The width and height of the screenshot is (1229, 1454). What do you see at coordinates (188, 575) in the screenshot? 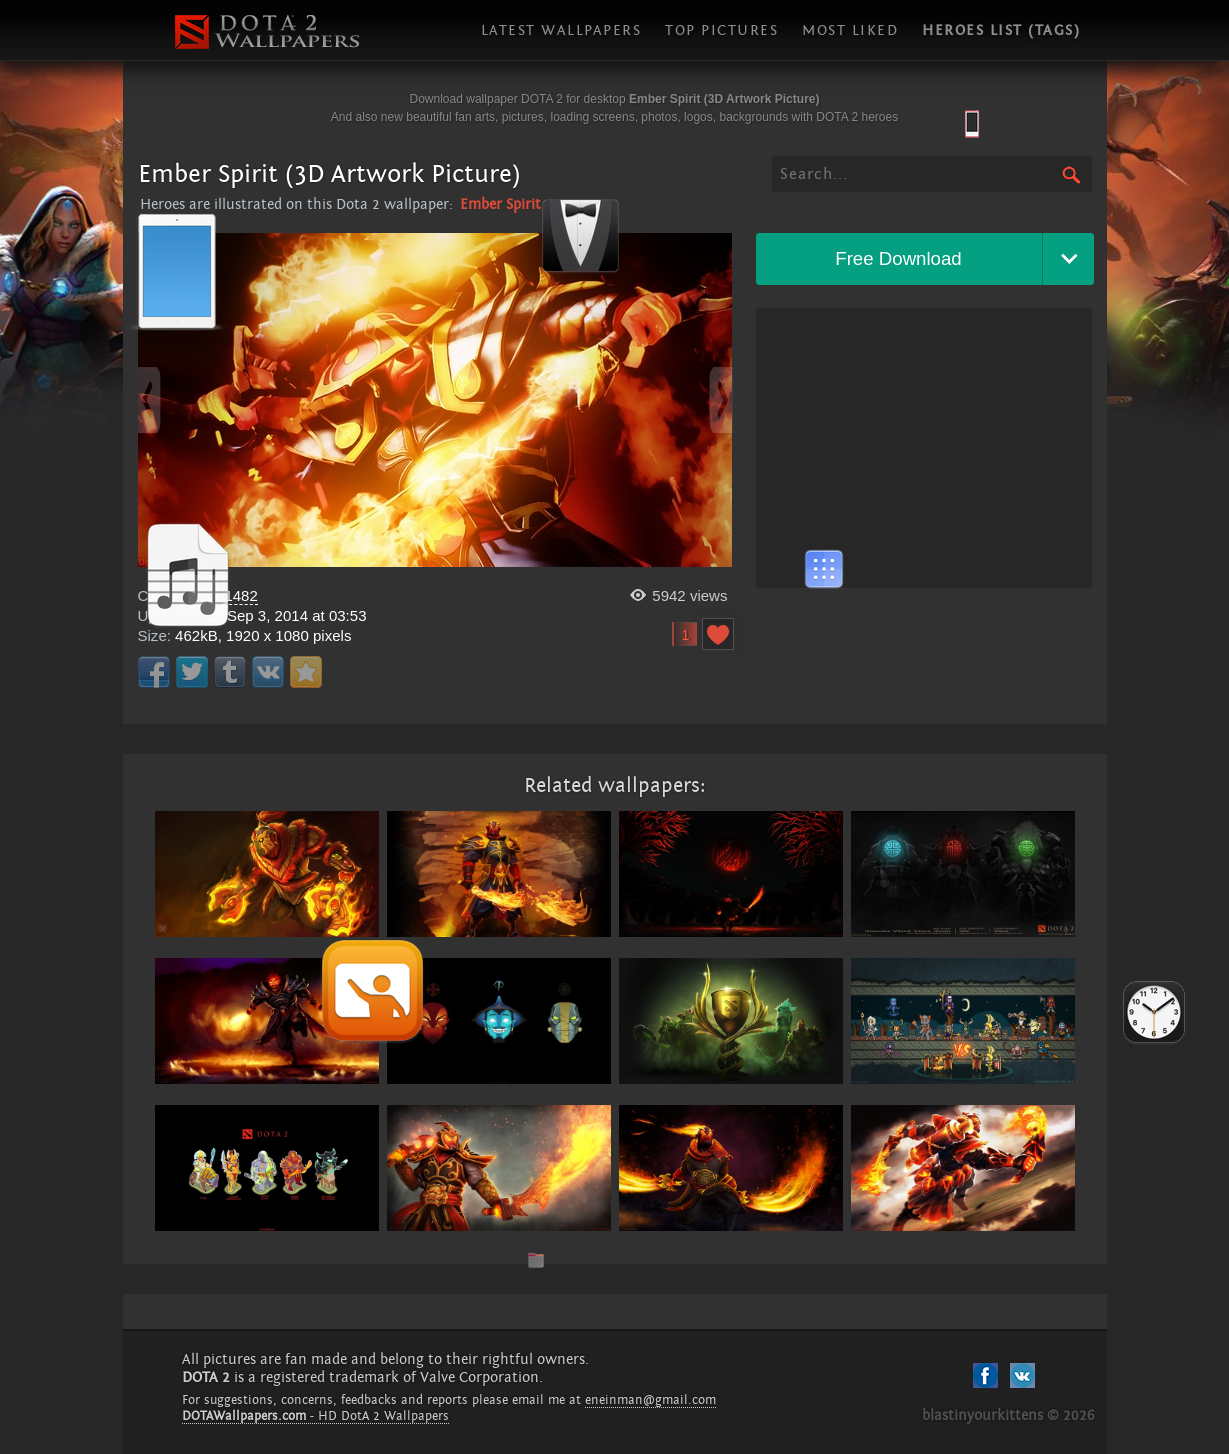
I see `an eMelody ringtone or melody file` at bounding box center [188, 575].